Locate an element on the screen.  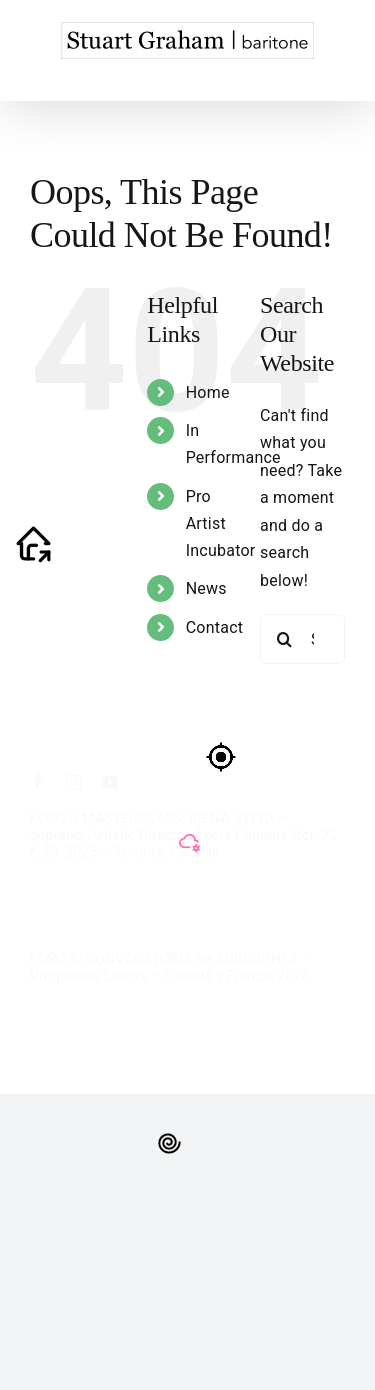
indicates loading or processing in progress is located at coordinates (169, 1143).